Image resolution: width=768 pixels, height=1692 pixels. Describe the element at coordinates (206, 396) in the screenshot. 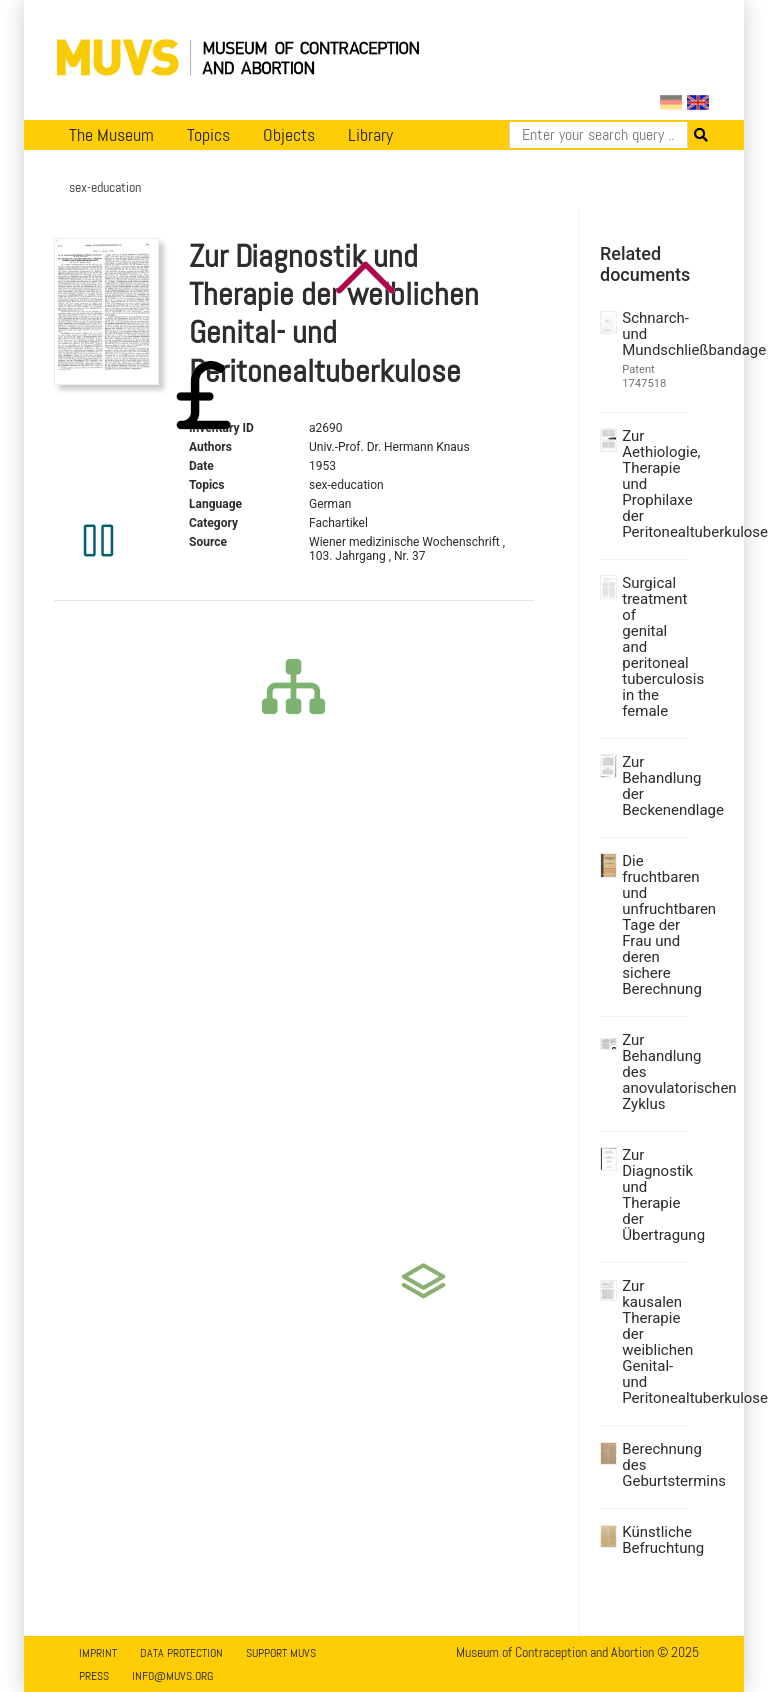

I see `british pound sterling currency symbol` at that location.